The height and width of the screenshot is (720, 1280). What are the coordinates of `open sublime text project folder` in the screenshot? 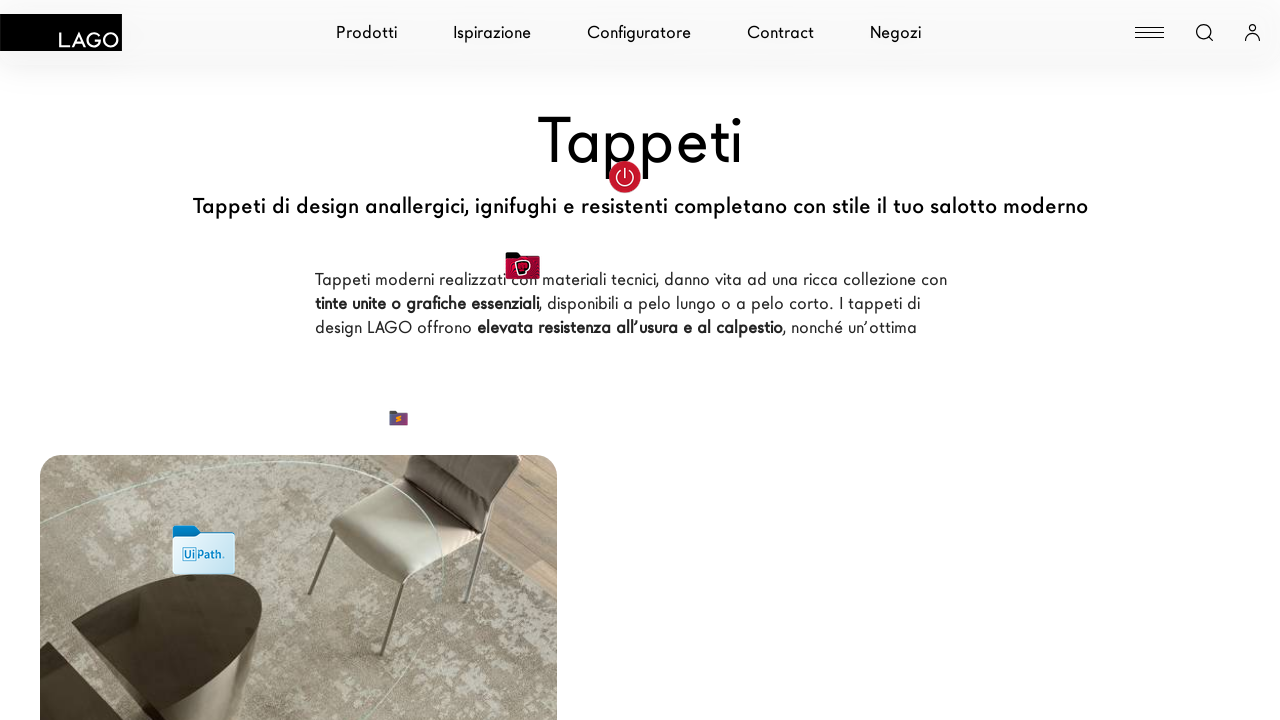 It's located at (398, 418).